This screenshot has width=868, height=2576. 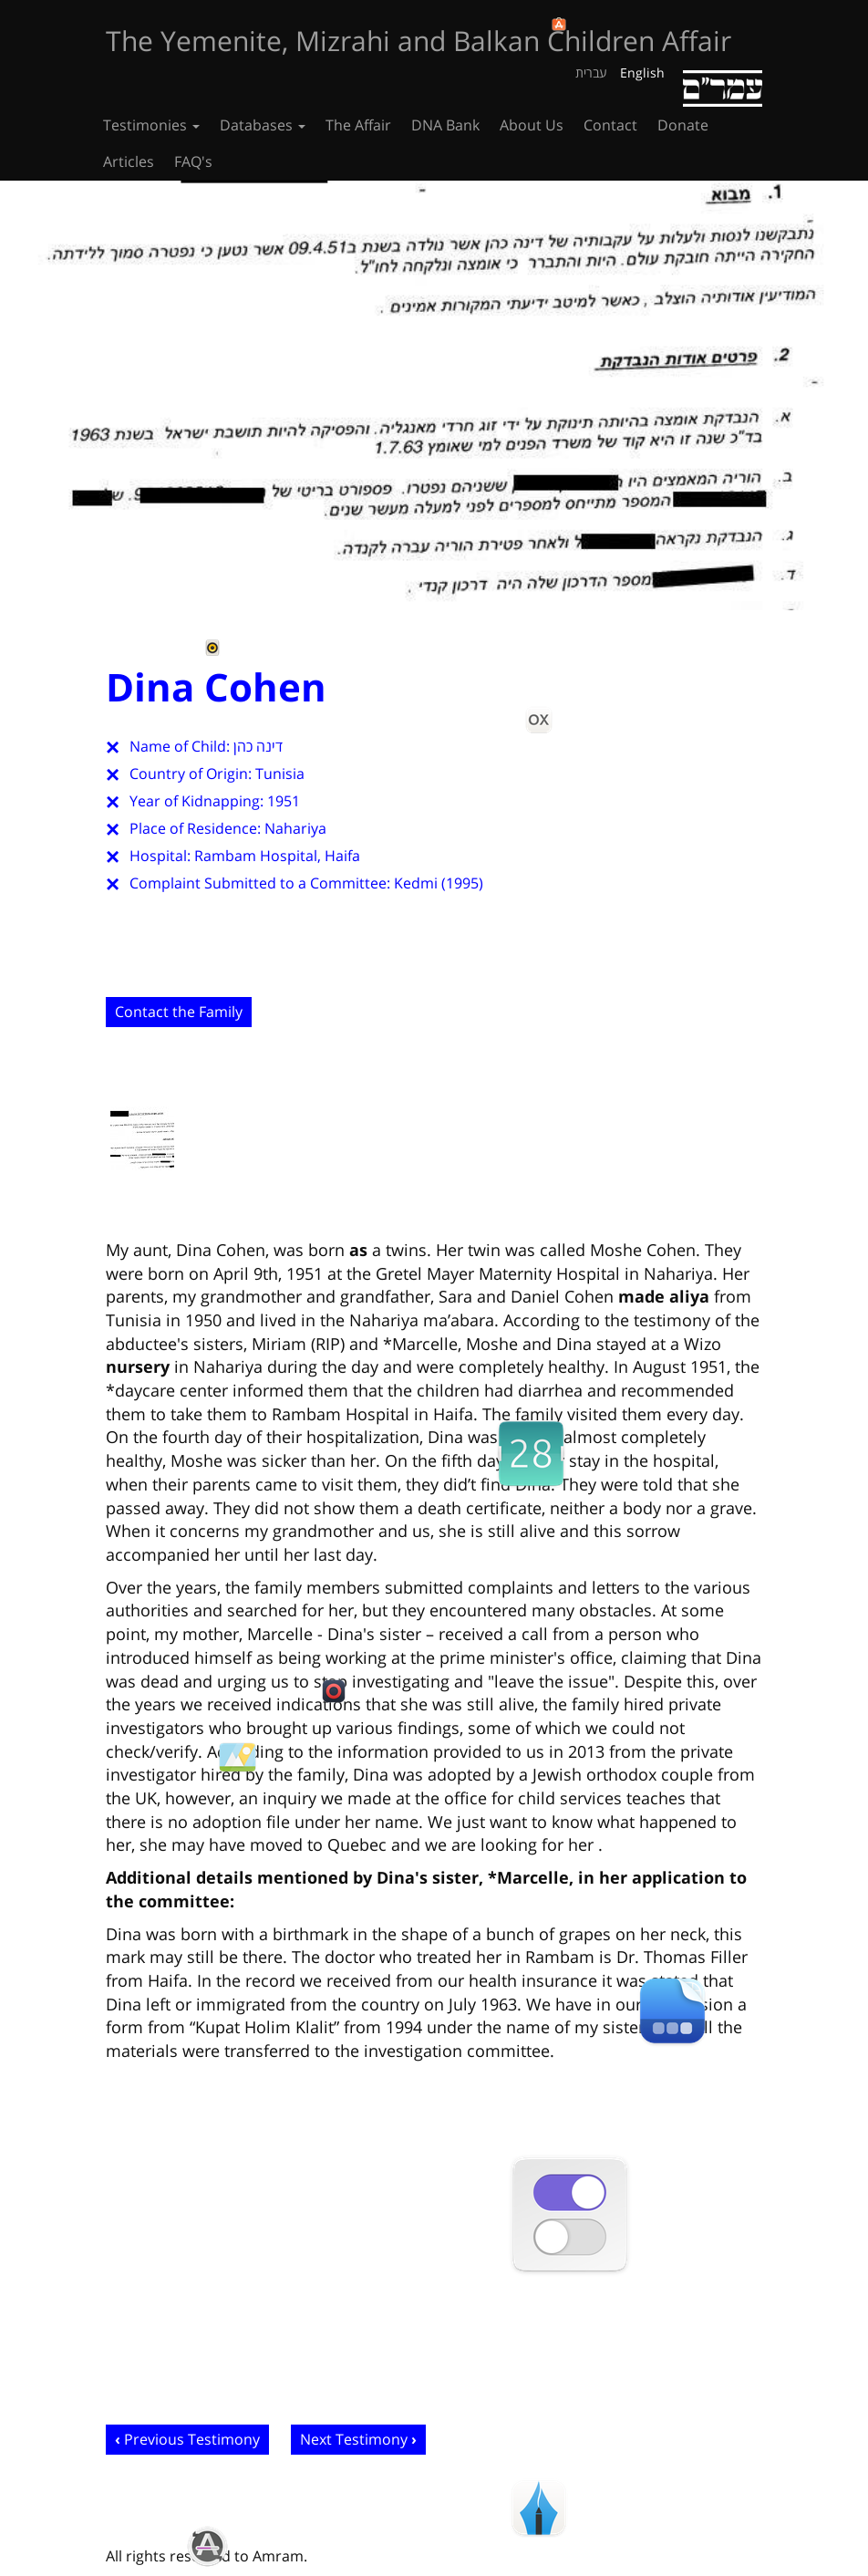 I want to click on open the software update manager, so click(x=207, y=2546).